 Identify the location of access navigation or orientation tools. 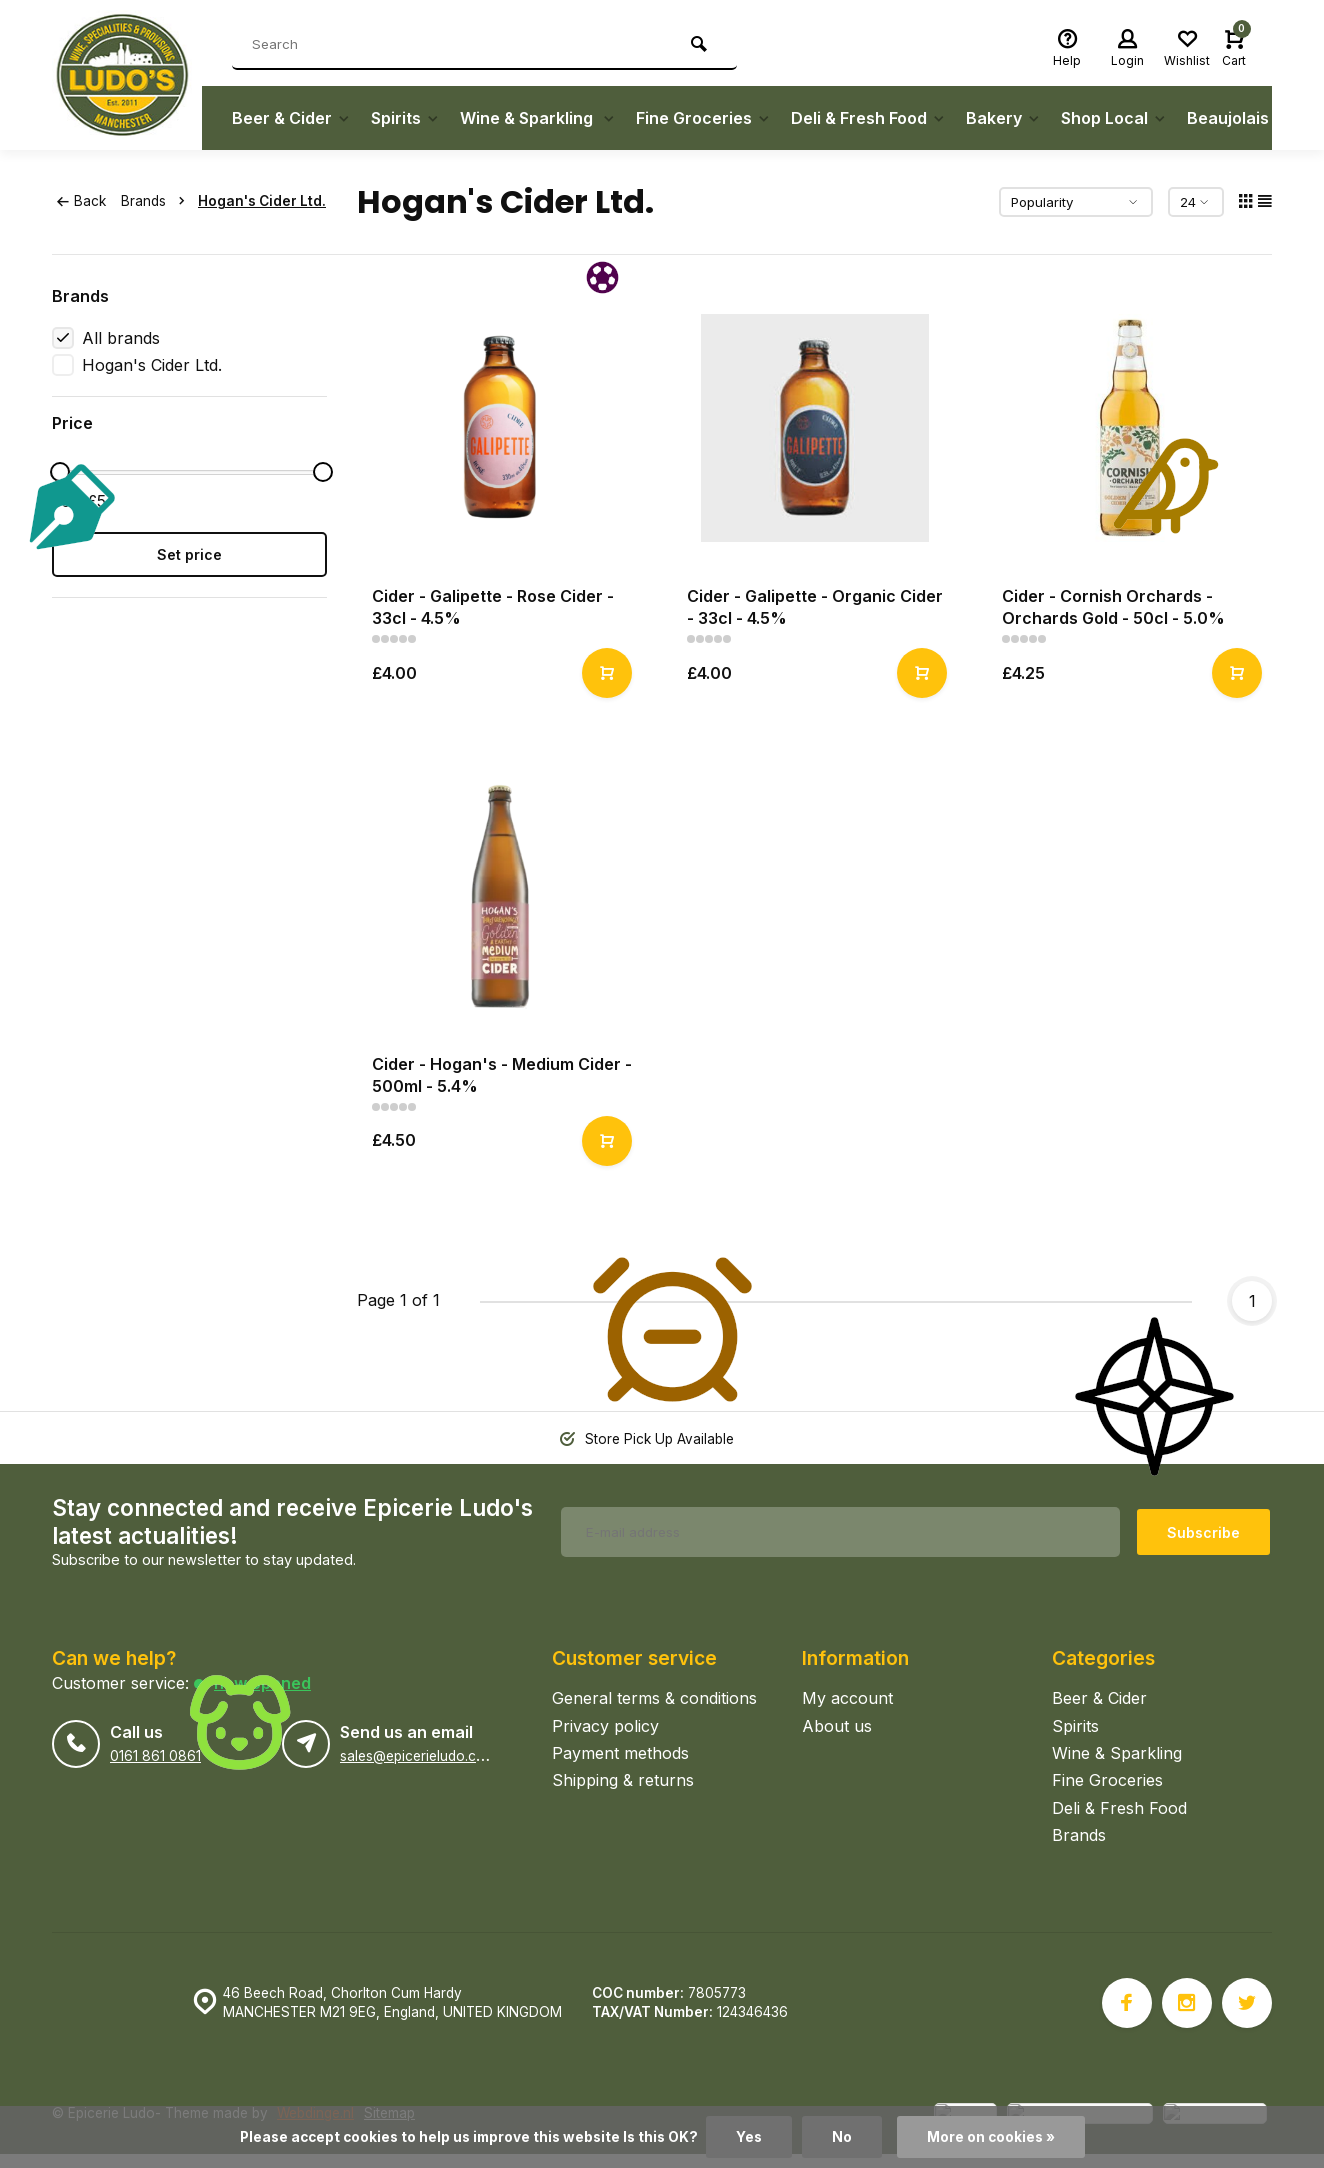
(1154, 1396).